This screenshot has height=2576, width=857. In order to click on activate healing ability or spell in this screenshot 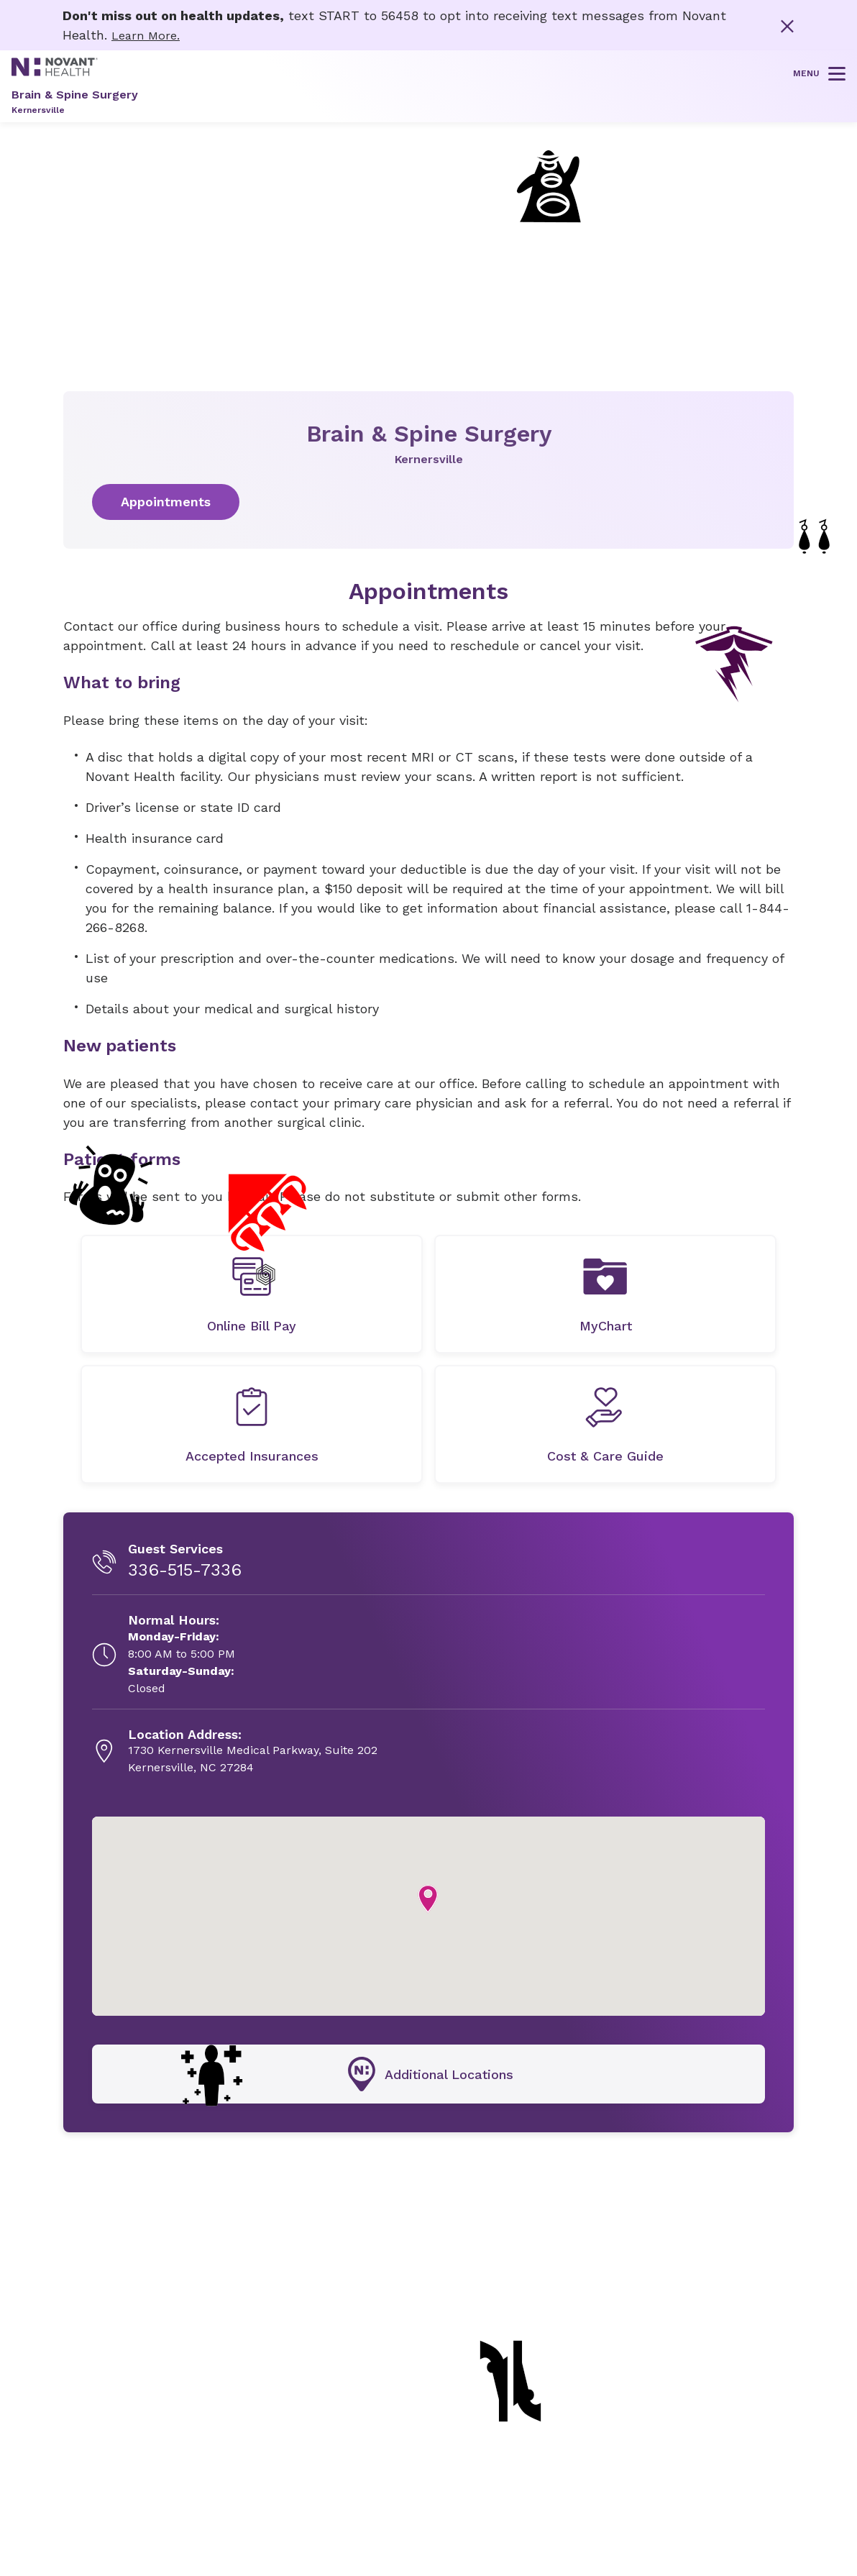, I will do `click(211, 2075)`.